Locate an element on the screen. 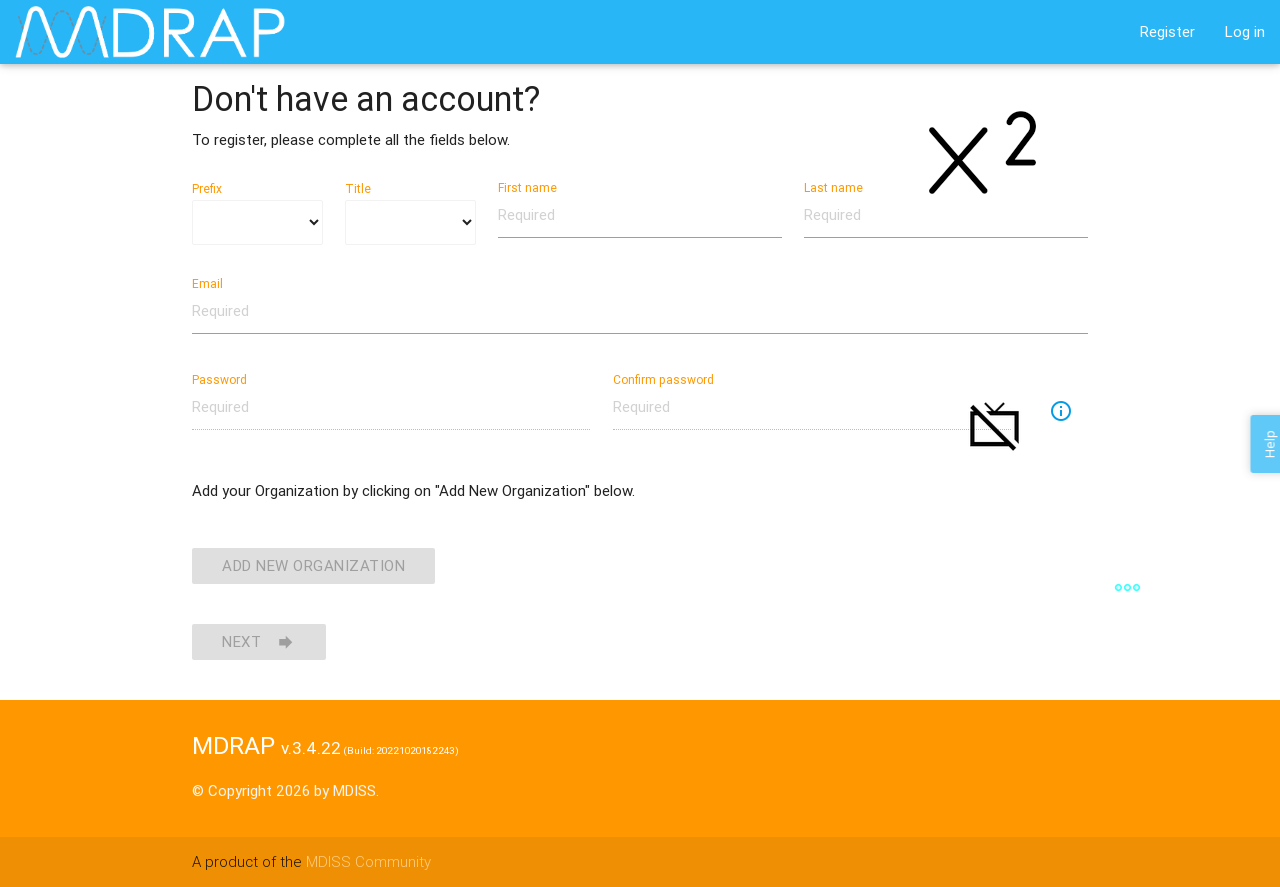 This screenshot has height=887, width=1280. apply superscript formatting to selected text is located at coordinates (976, 154).